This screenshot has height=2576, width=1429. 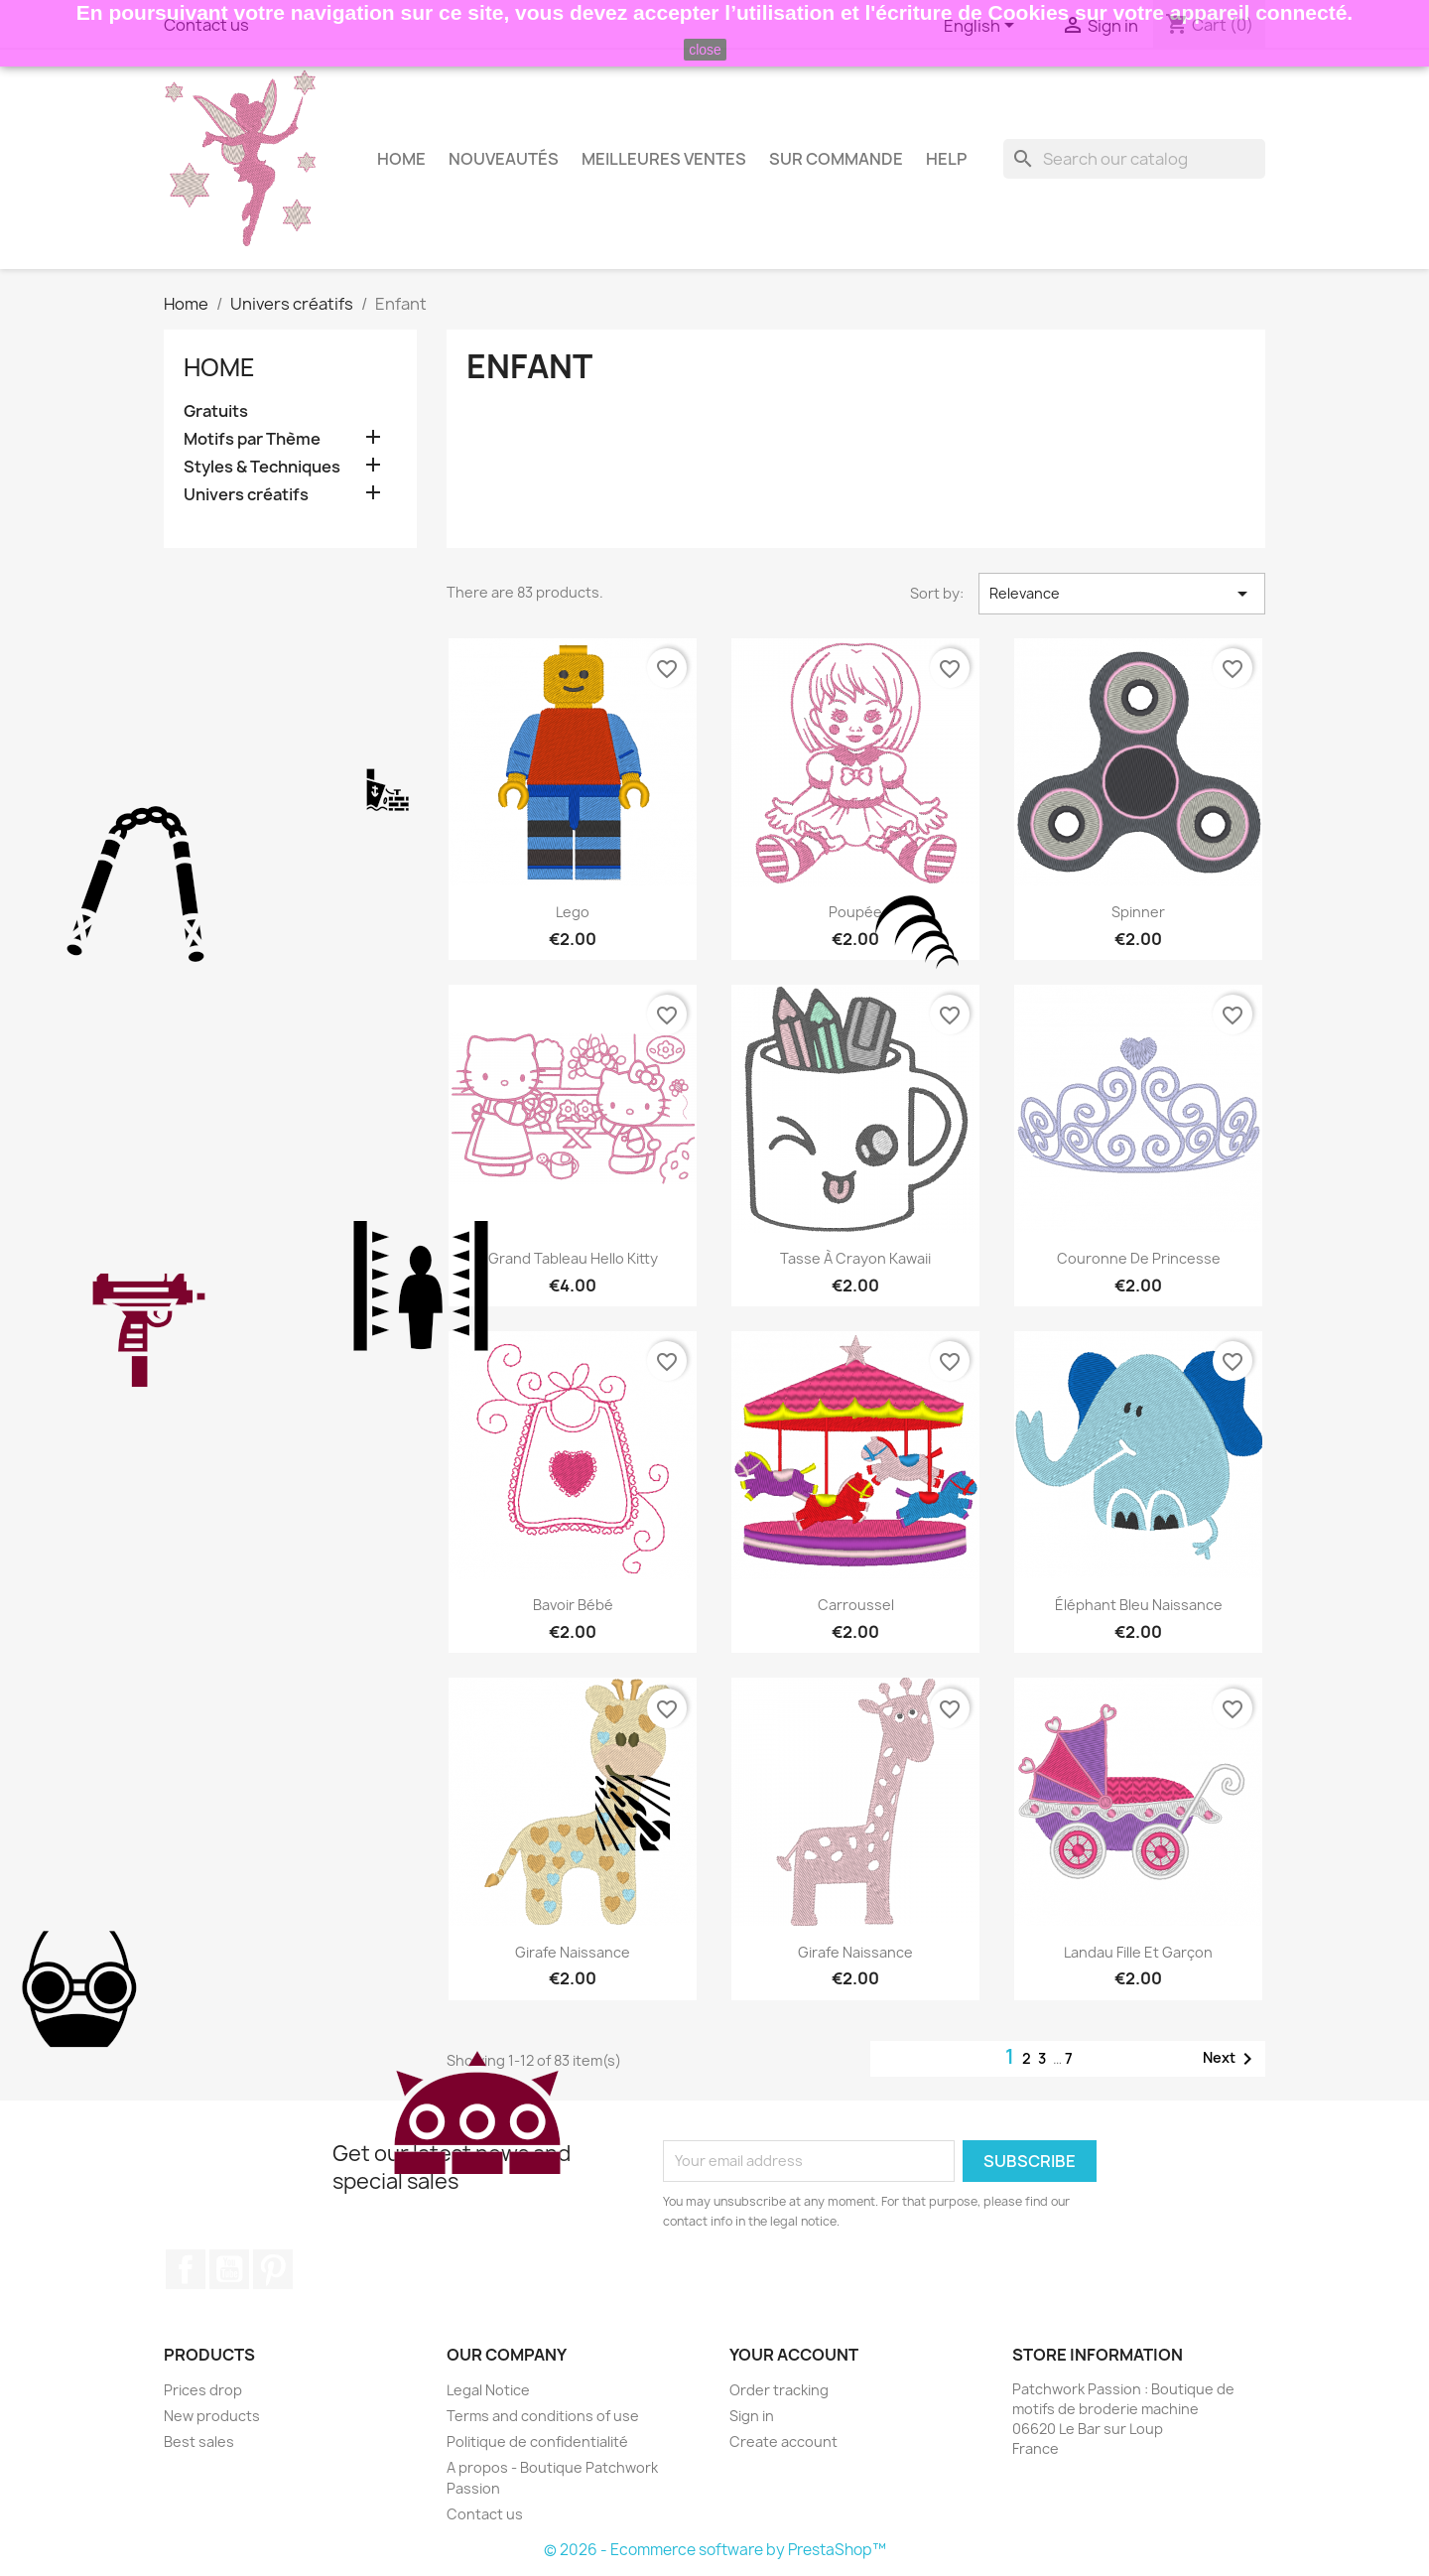 I want to click on indicates a trap or hazard zone in a game, so click(x=421, y=1284).